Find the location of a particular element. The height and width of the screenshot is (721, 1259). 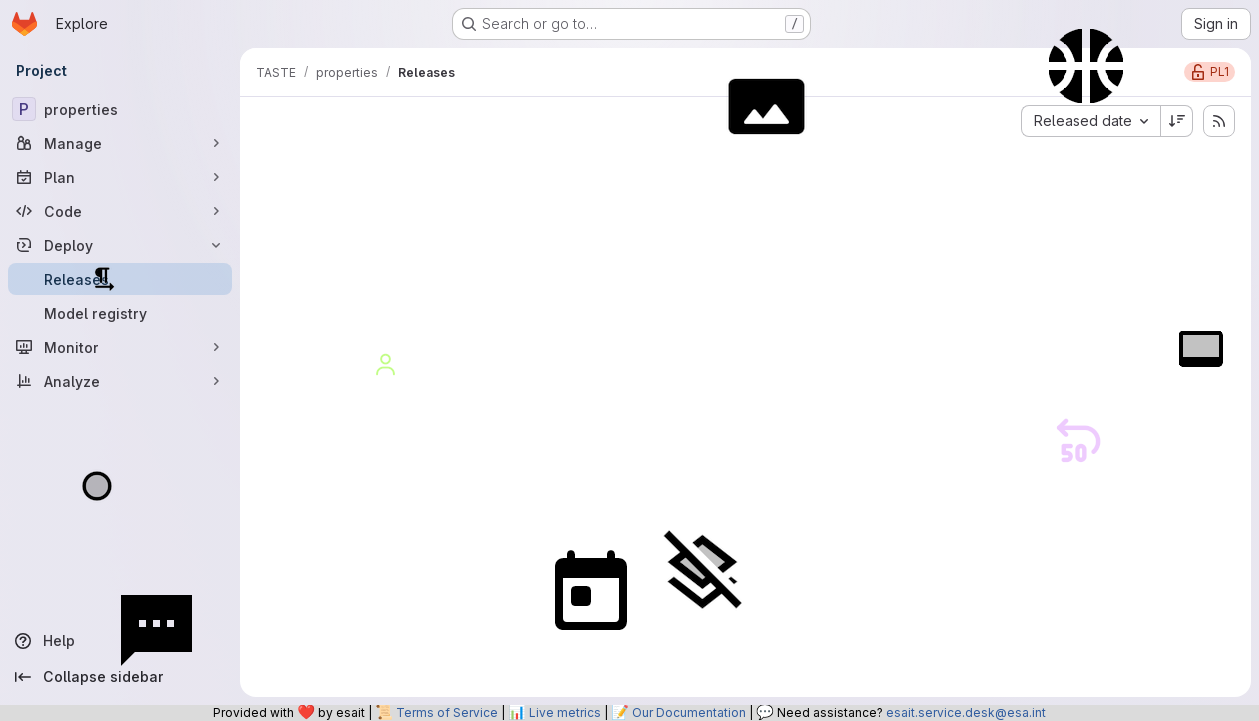

view panoramic photos is located at coordinates (766, 106).